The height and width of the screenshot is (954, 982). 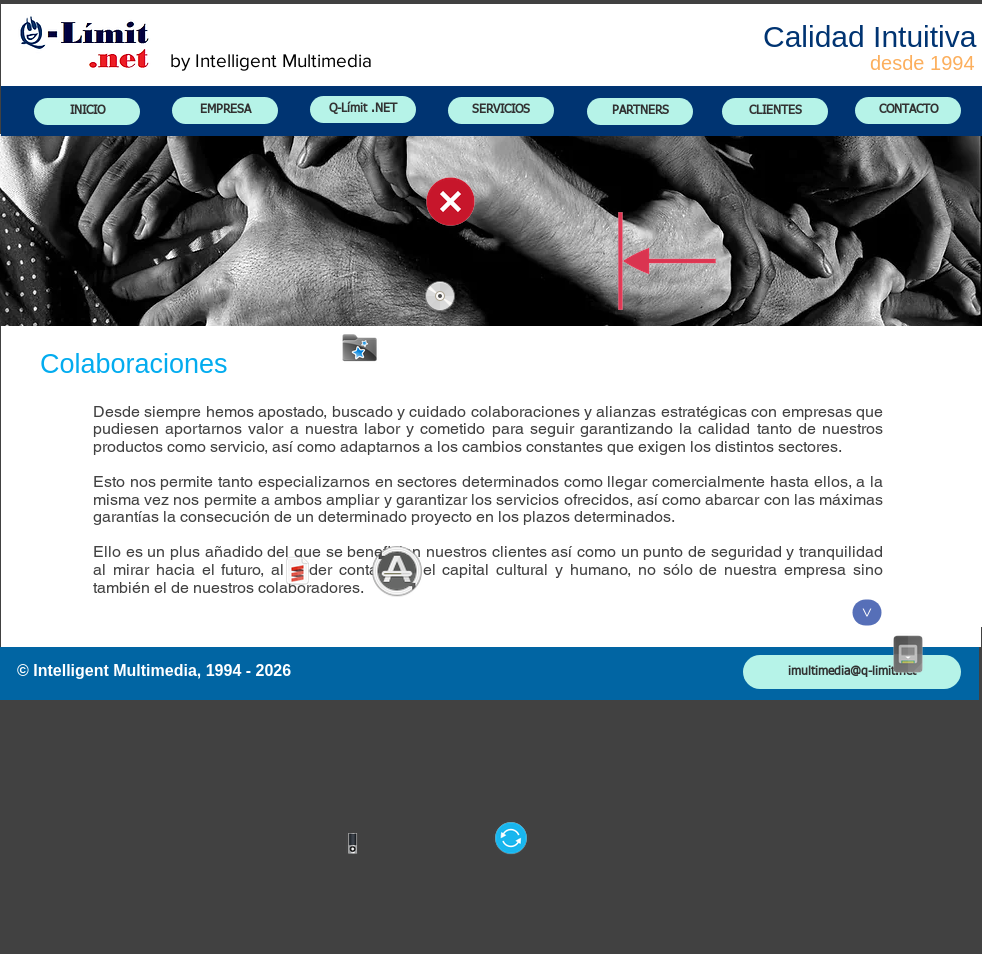 I want to click on nintendo ds game rom file, so click(x=908, y=654).